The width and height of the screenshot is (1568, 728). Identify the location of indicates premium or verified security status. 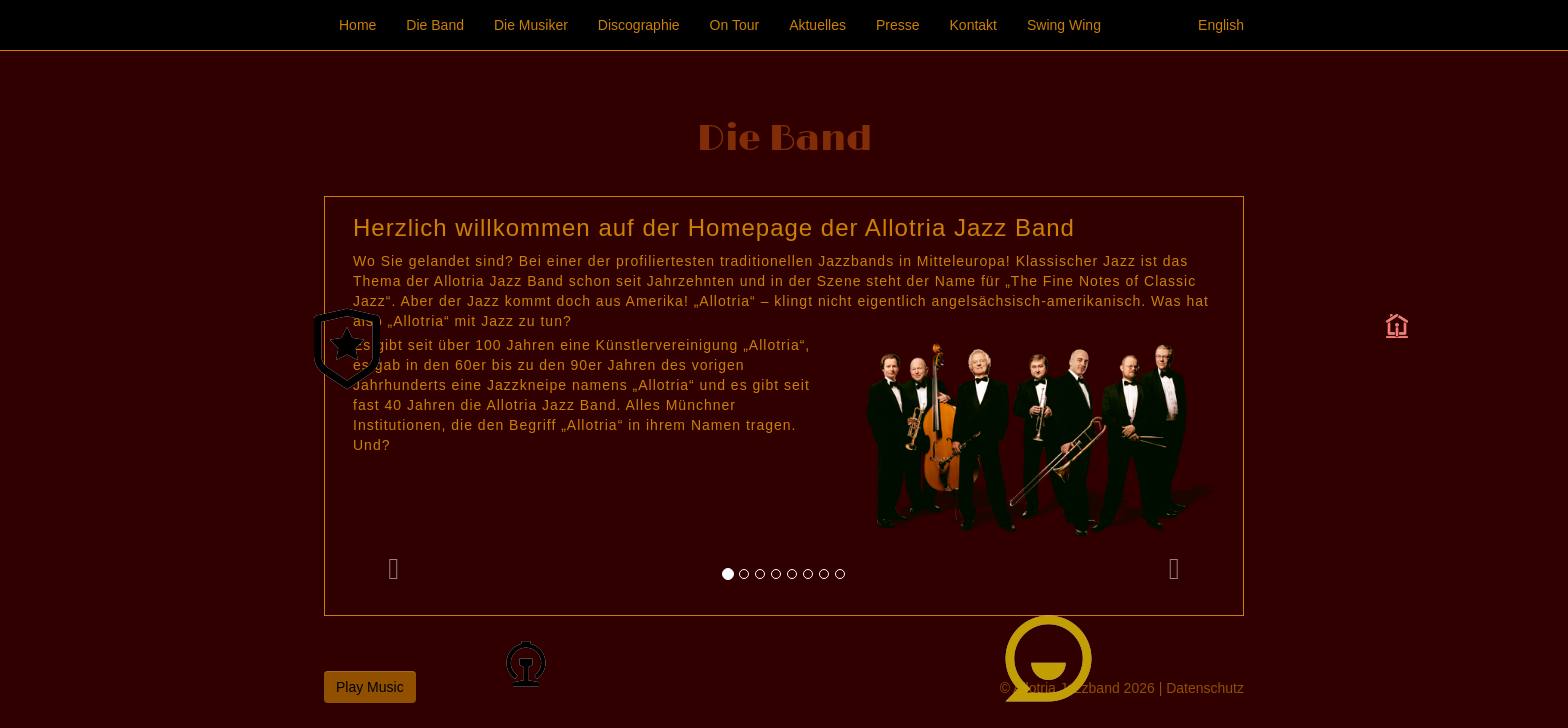
(347, 349).